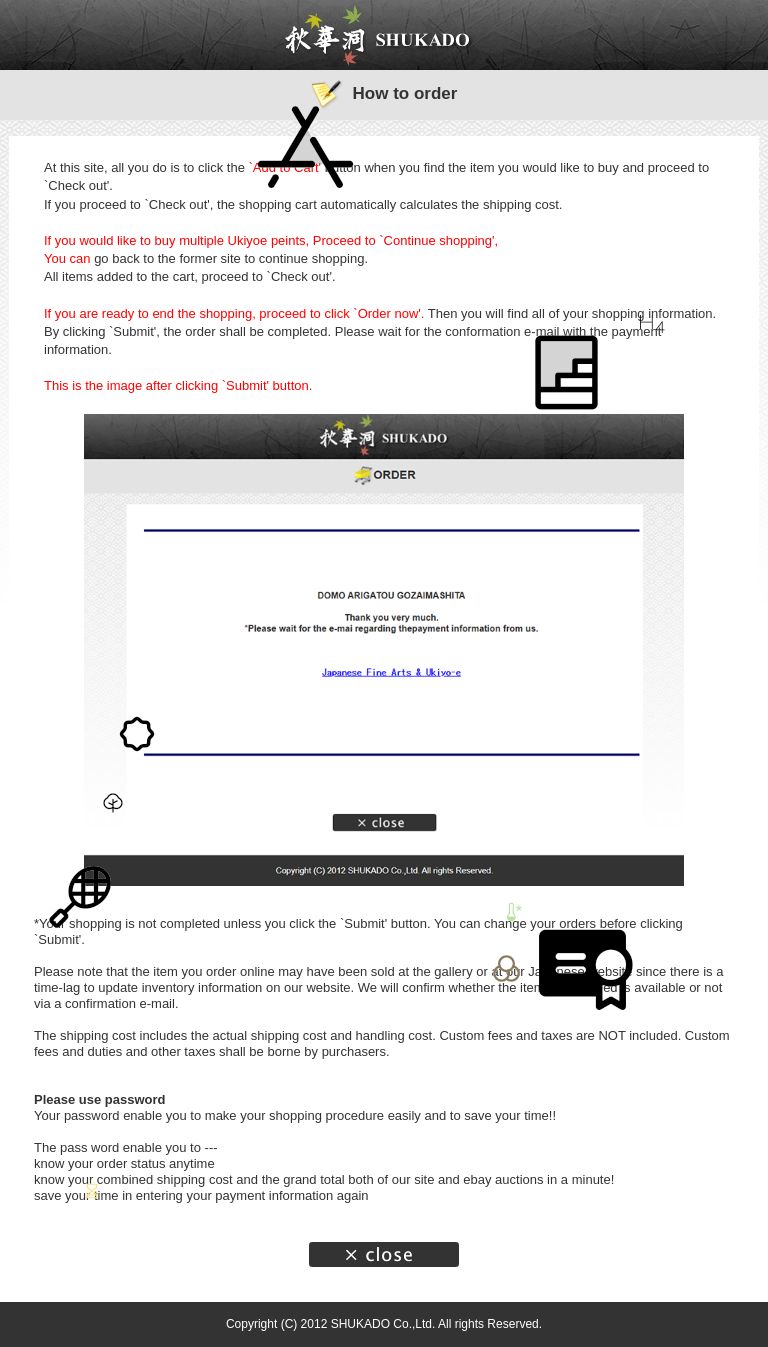 This screenshot has width=768, height=1347. What do you see at coordinates (137, 734) in the screenshot?
I see `indicates verified or authenticated content` at bounding box center [137, 734].